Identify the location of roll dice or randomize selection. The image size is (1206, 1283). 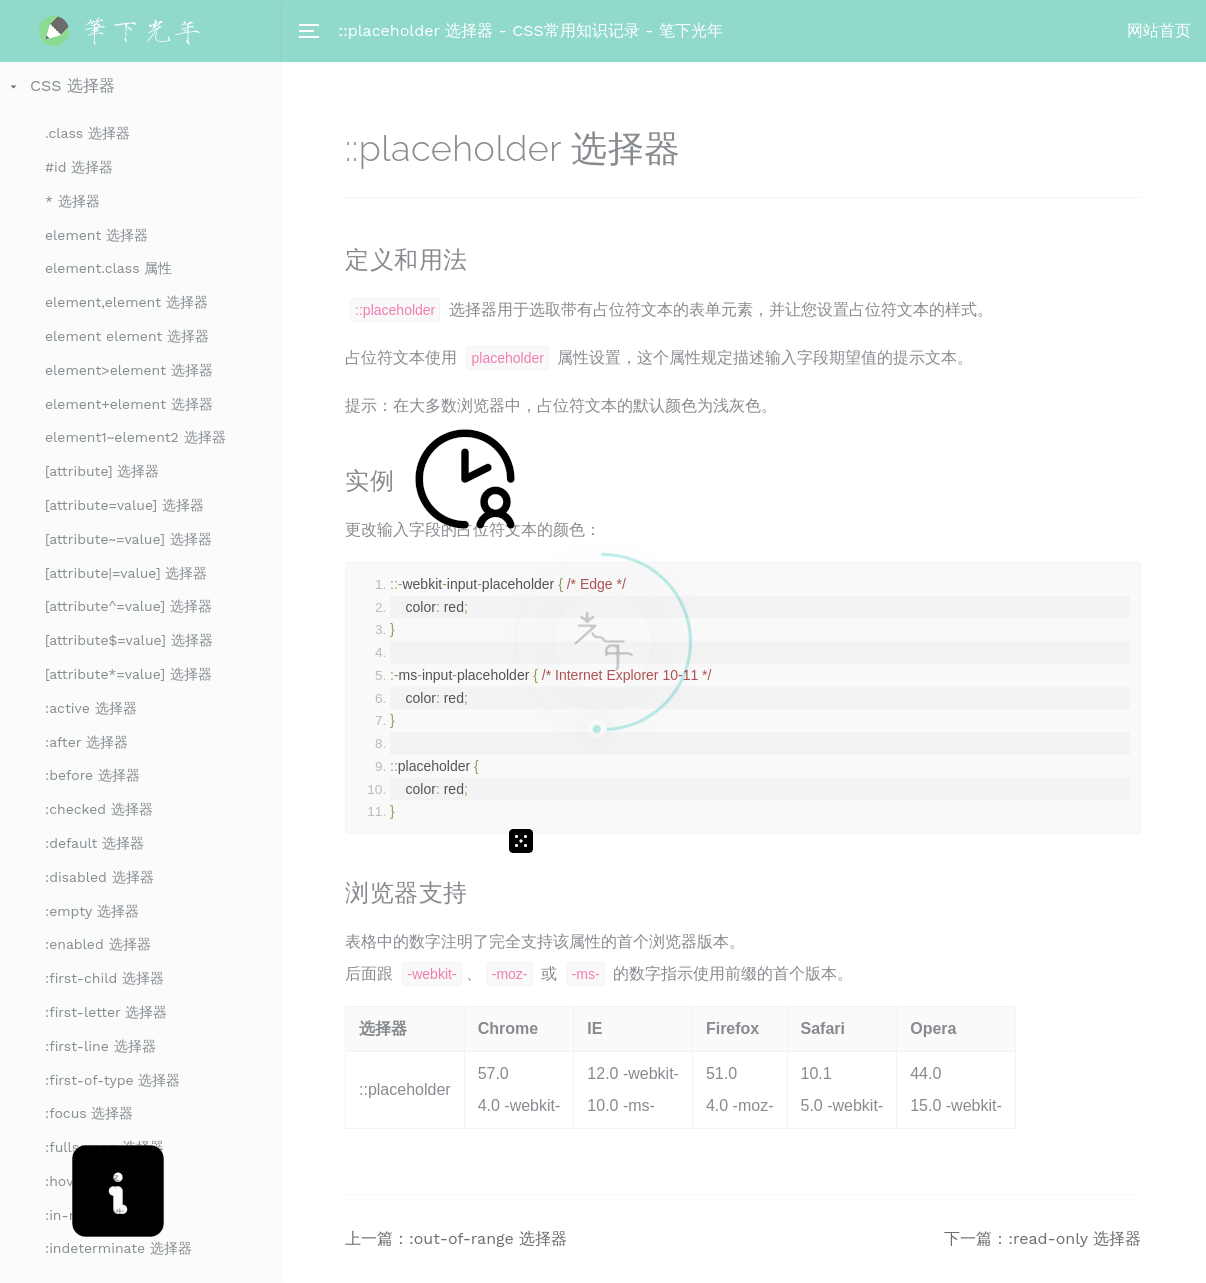
(521, 841).